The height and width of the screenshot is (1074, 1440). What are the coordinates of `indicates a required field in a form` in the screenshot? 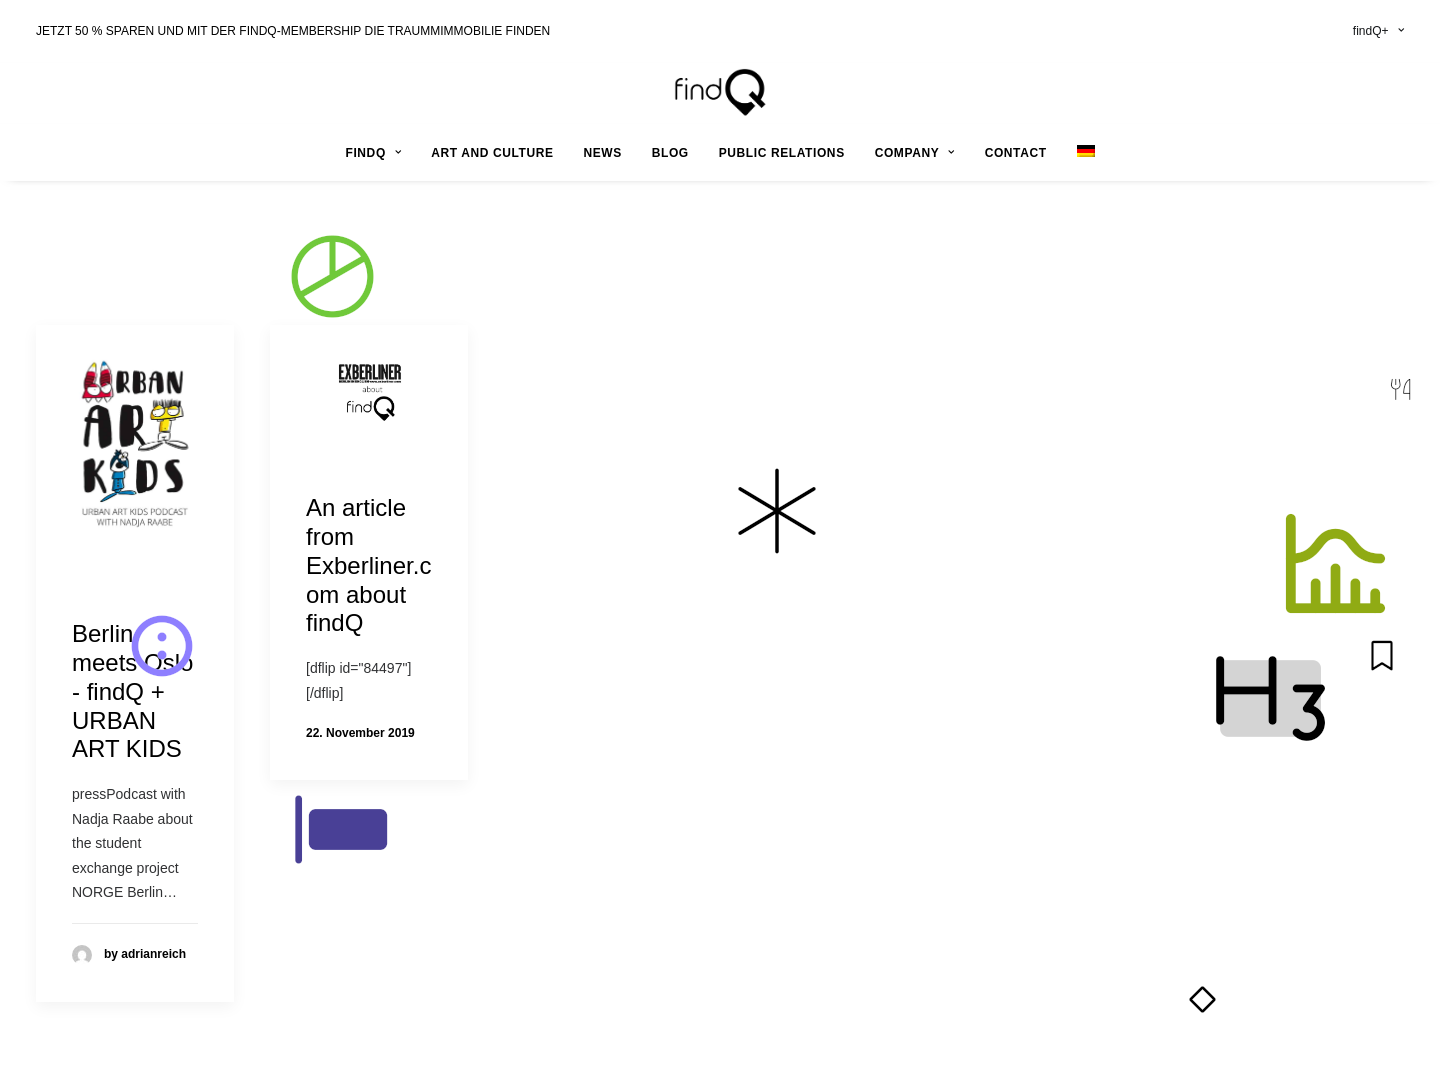 It's located at (777, 511).